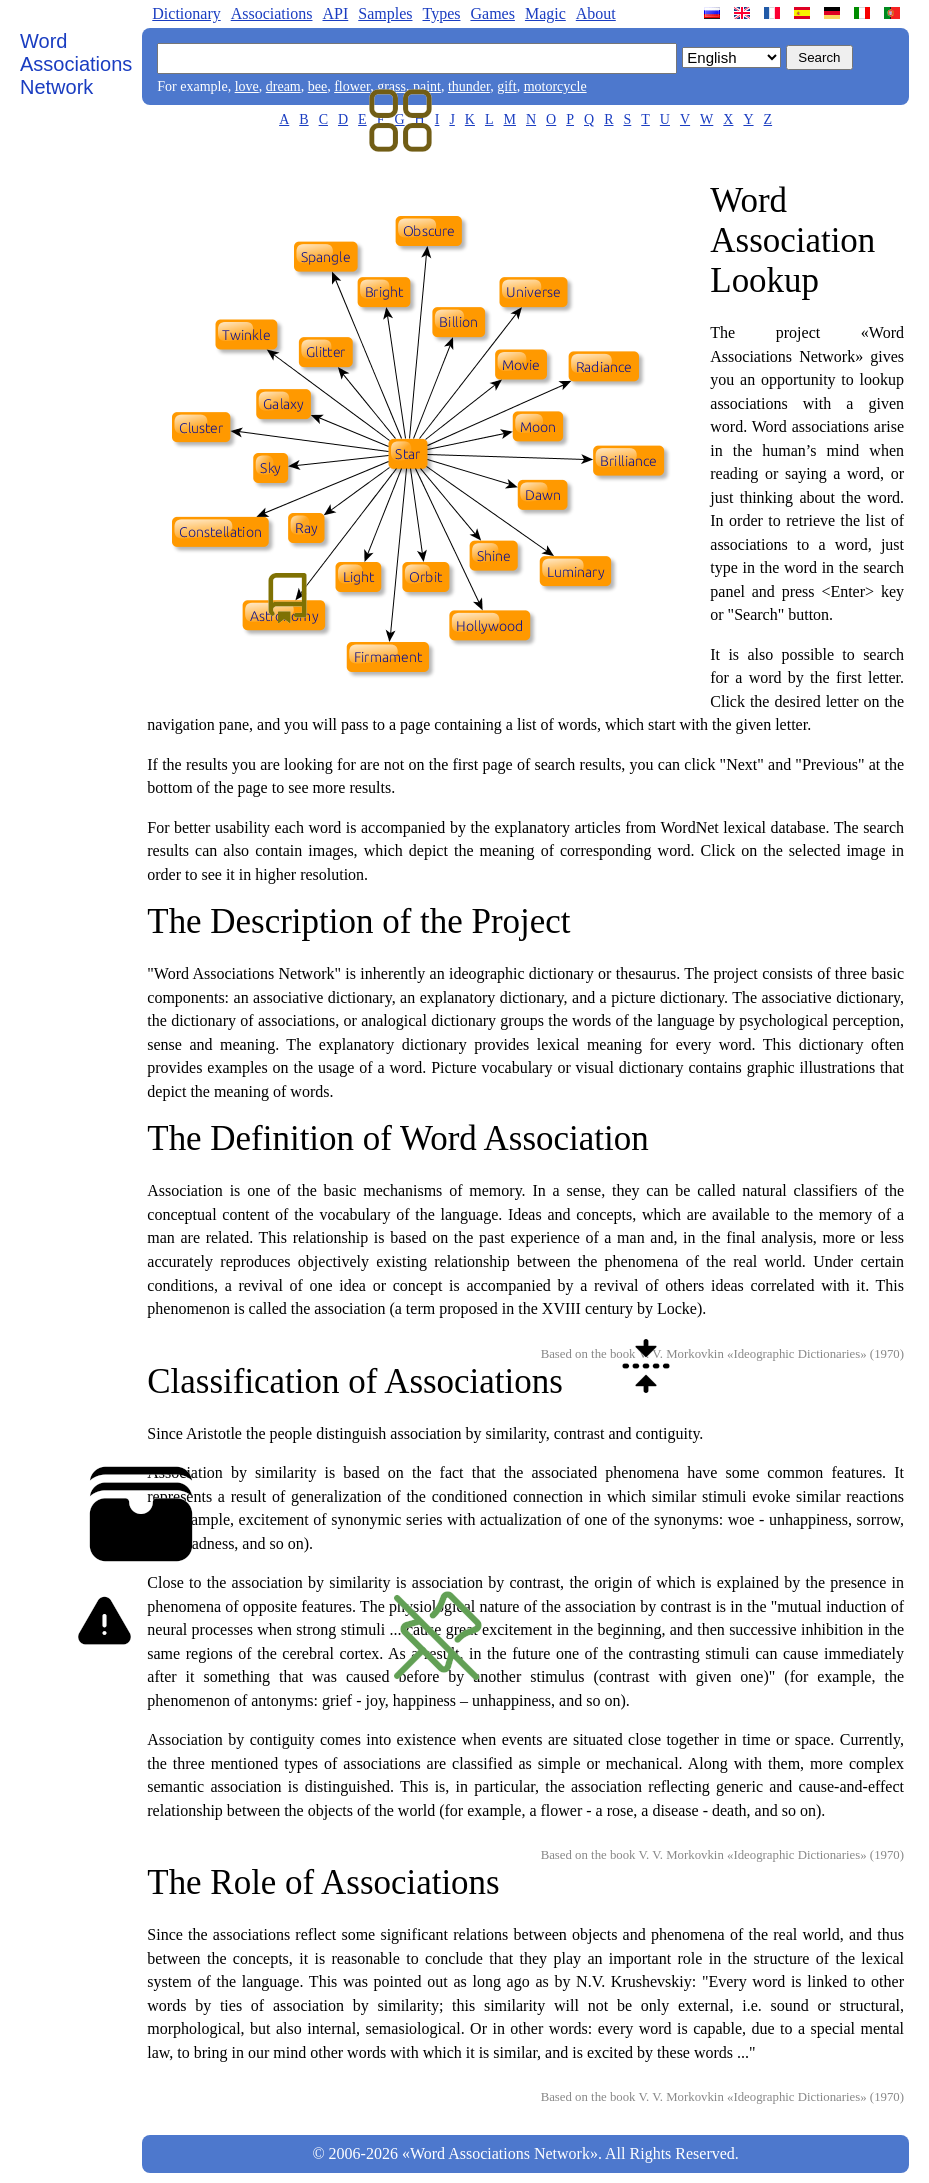 The image size is (929, 2183). I want to click on access a code repository, so click(287, 598).